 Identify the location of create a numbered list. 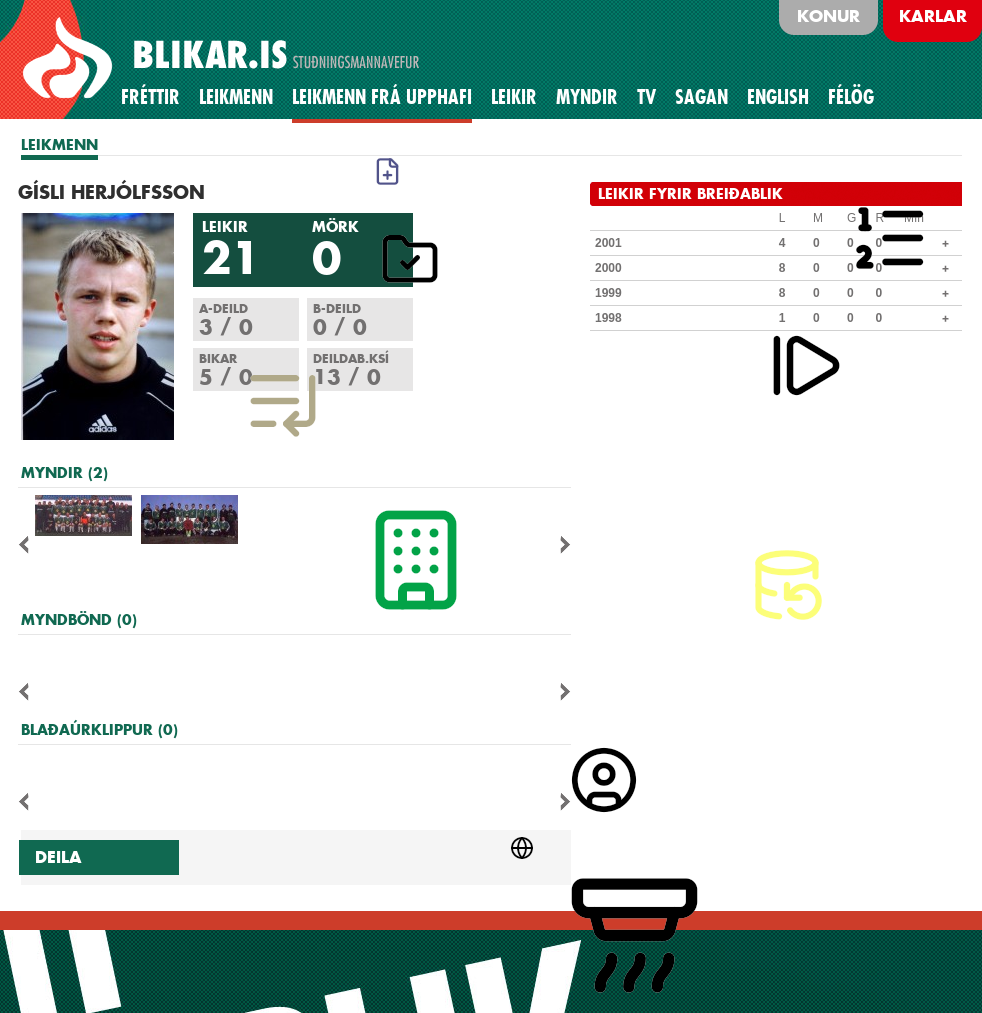
(889, 238).